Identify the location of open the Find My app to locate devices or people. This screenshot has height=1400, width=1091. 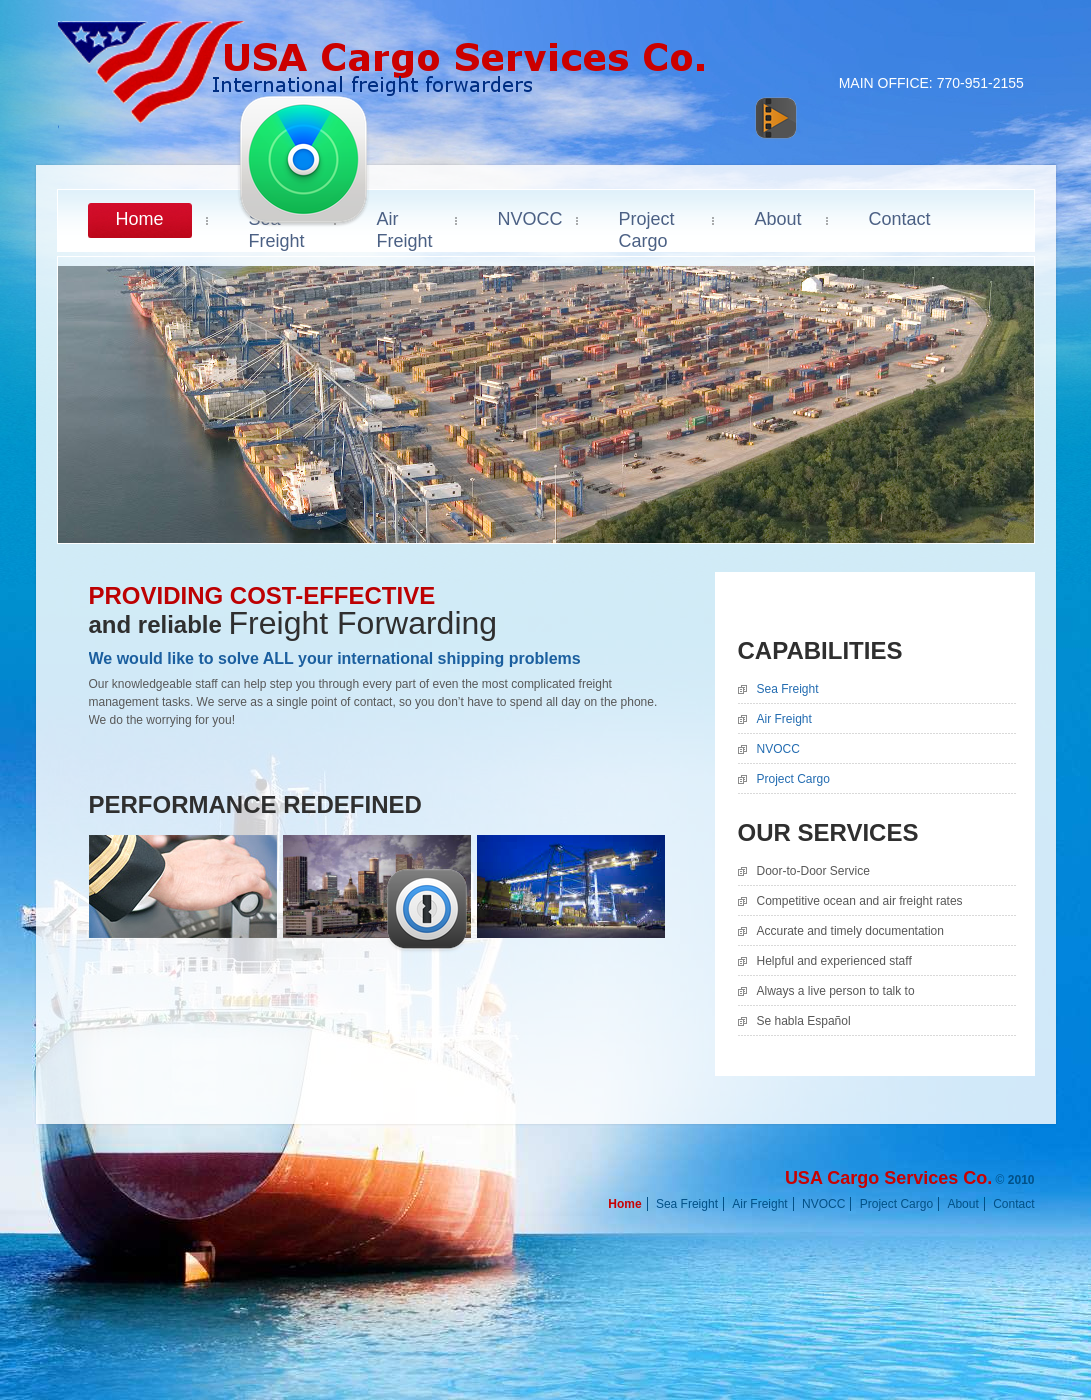
(303, 159).